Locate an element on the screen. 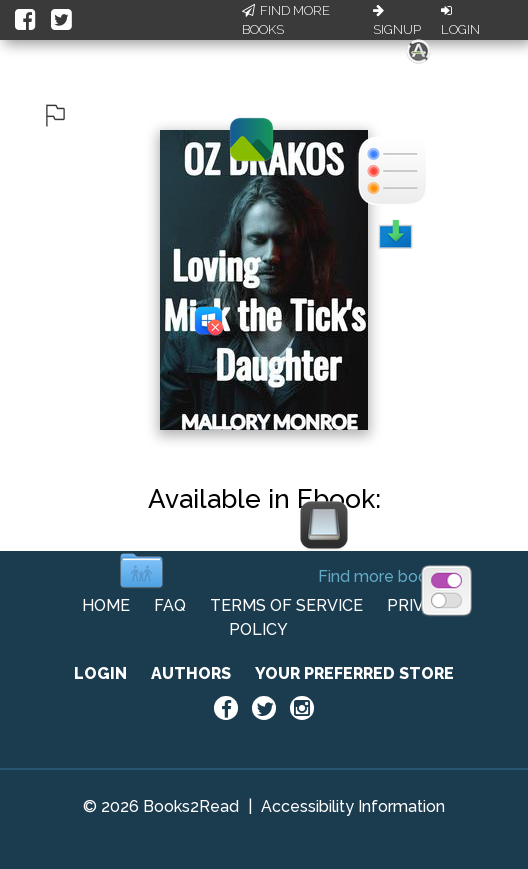  open the family shared folder is located at coordinates (141, 570).